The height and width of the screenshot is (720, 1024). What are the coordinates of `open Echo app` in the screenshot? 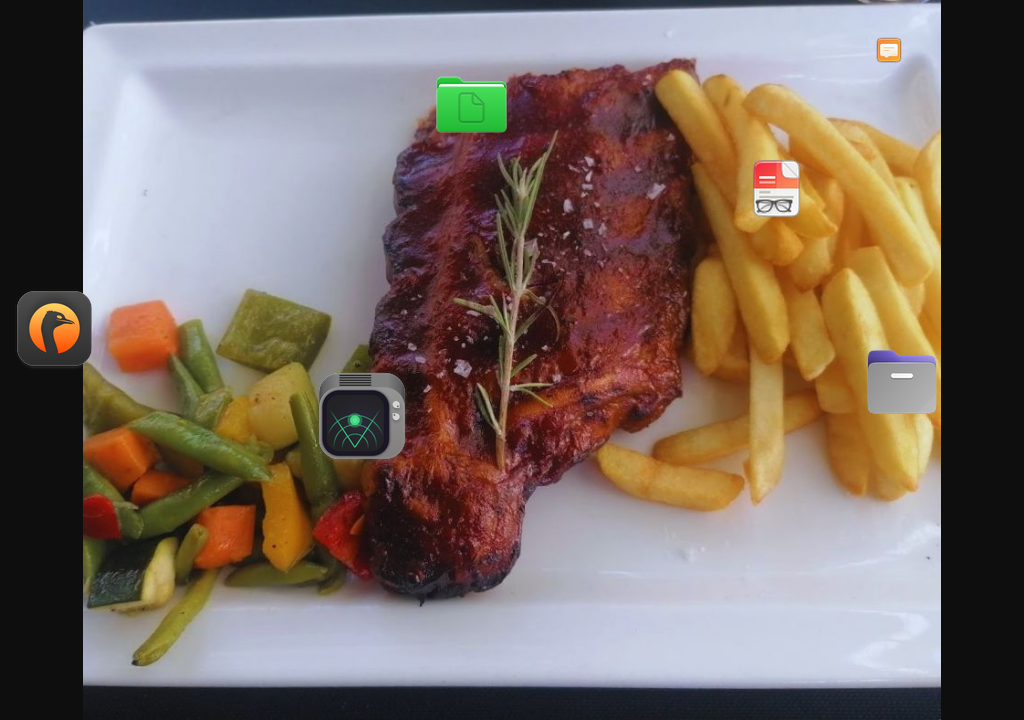 It's located at (362, 416).